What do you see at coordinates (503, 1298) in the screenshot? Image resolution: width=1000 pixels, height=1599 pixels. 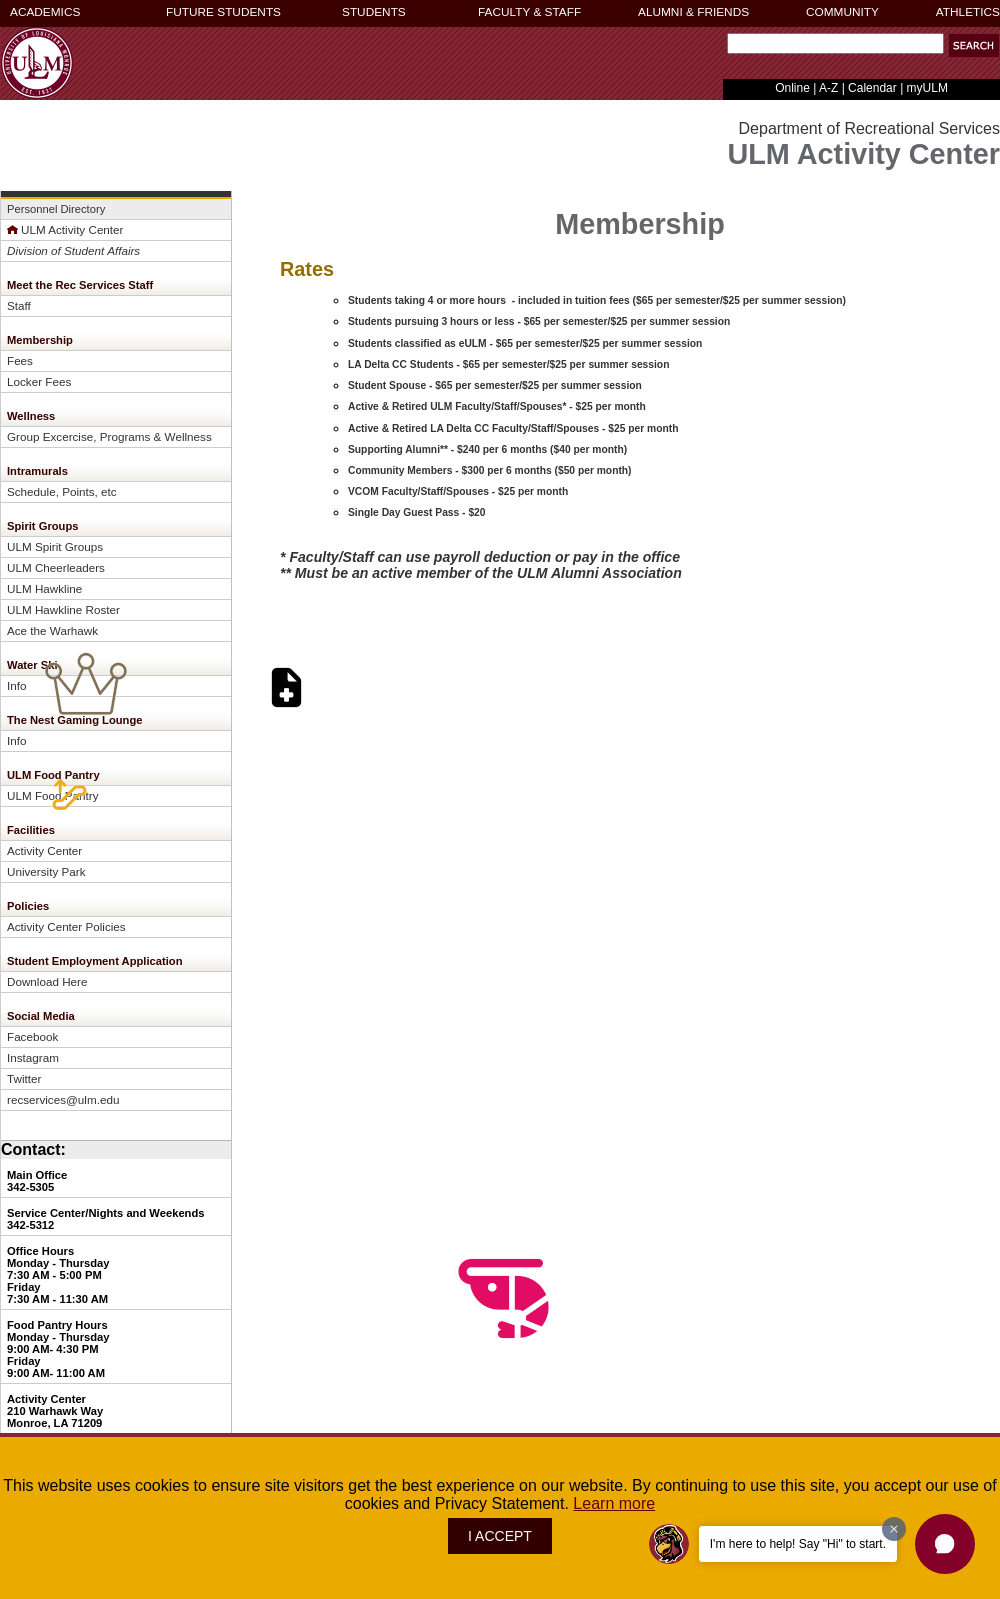 I see `indicates seafood or shellfish menu items` at bounding box center [503, 1298].